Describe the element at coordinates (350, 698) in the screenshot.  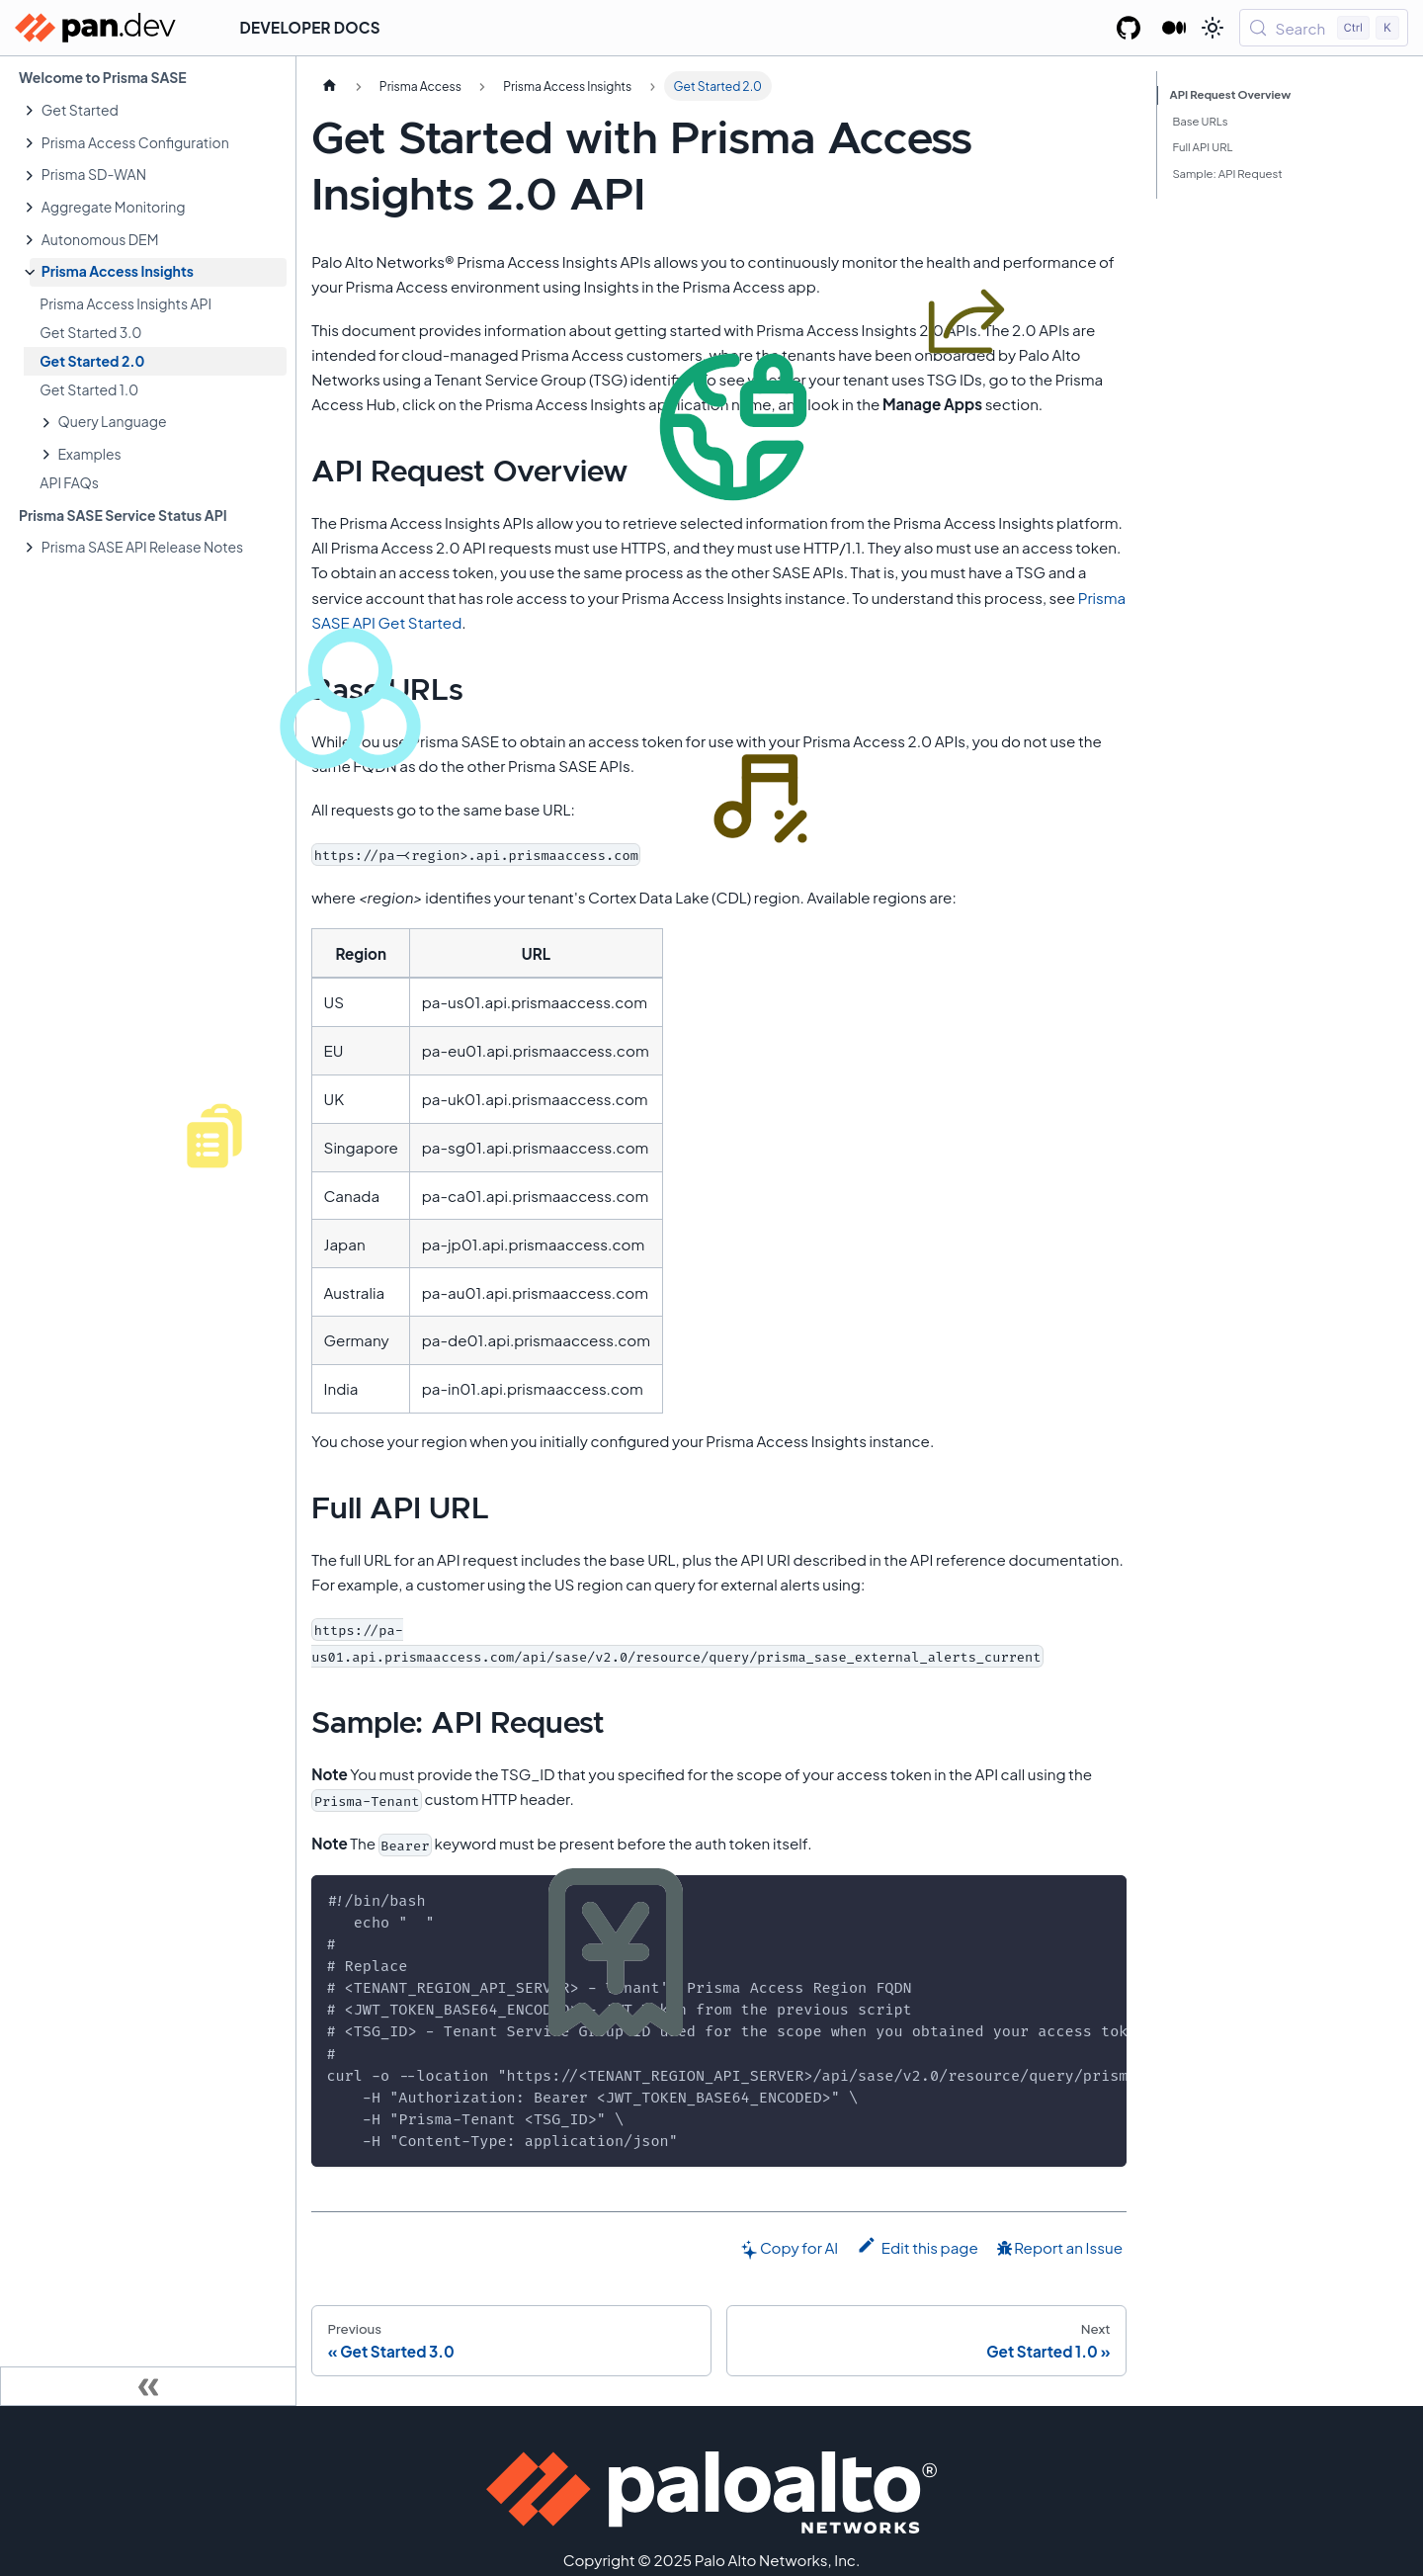
I see `apply filters to refine results` at that location.